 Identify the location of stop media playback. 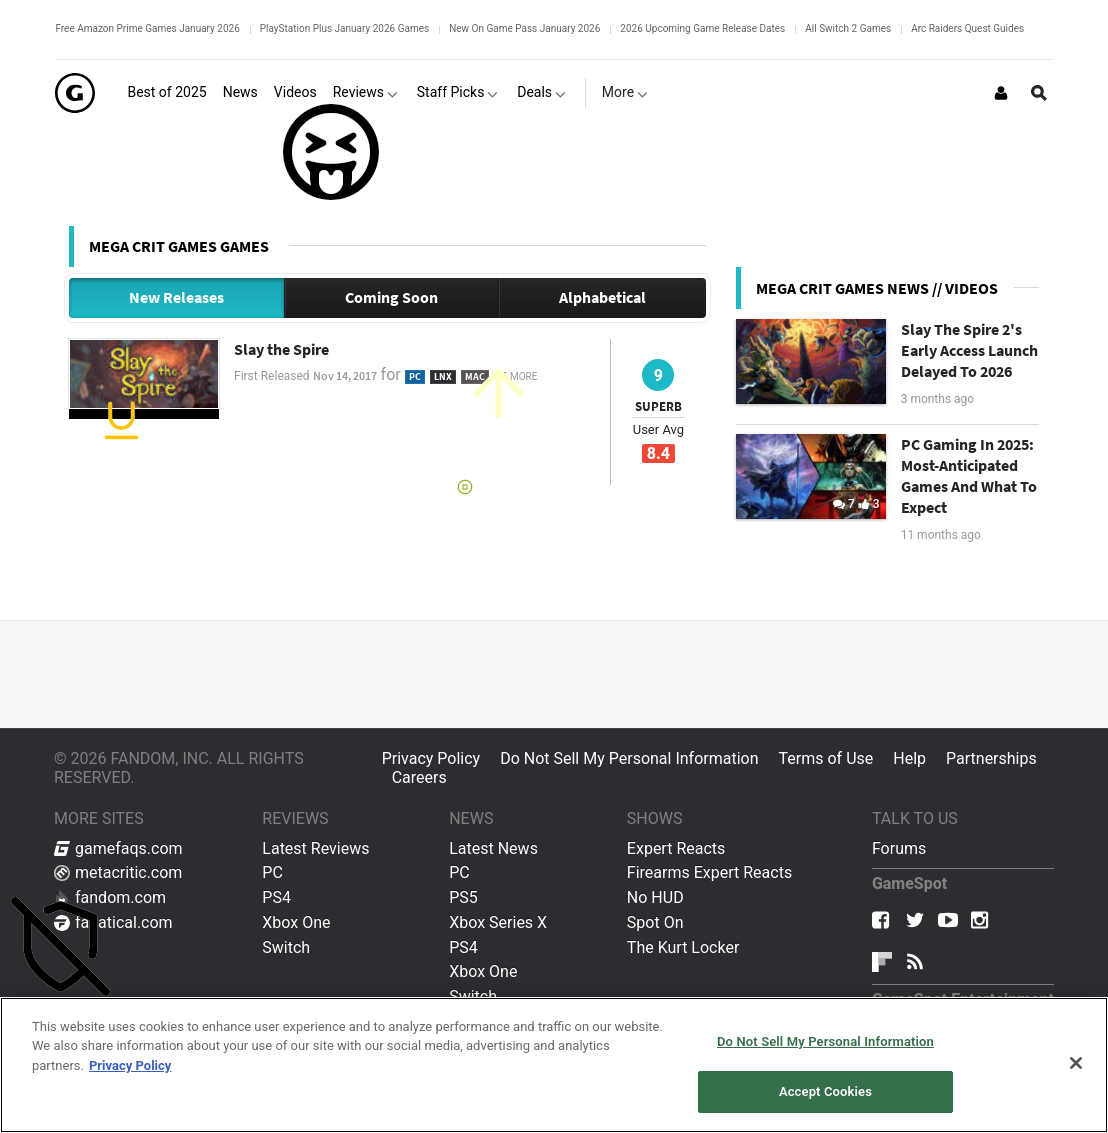
(465, 487).